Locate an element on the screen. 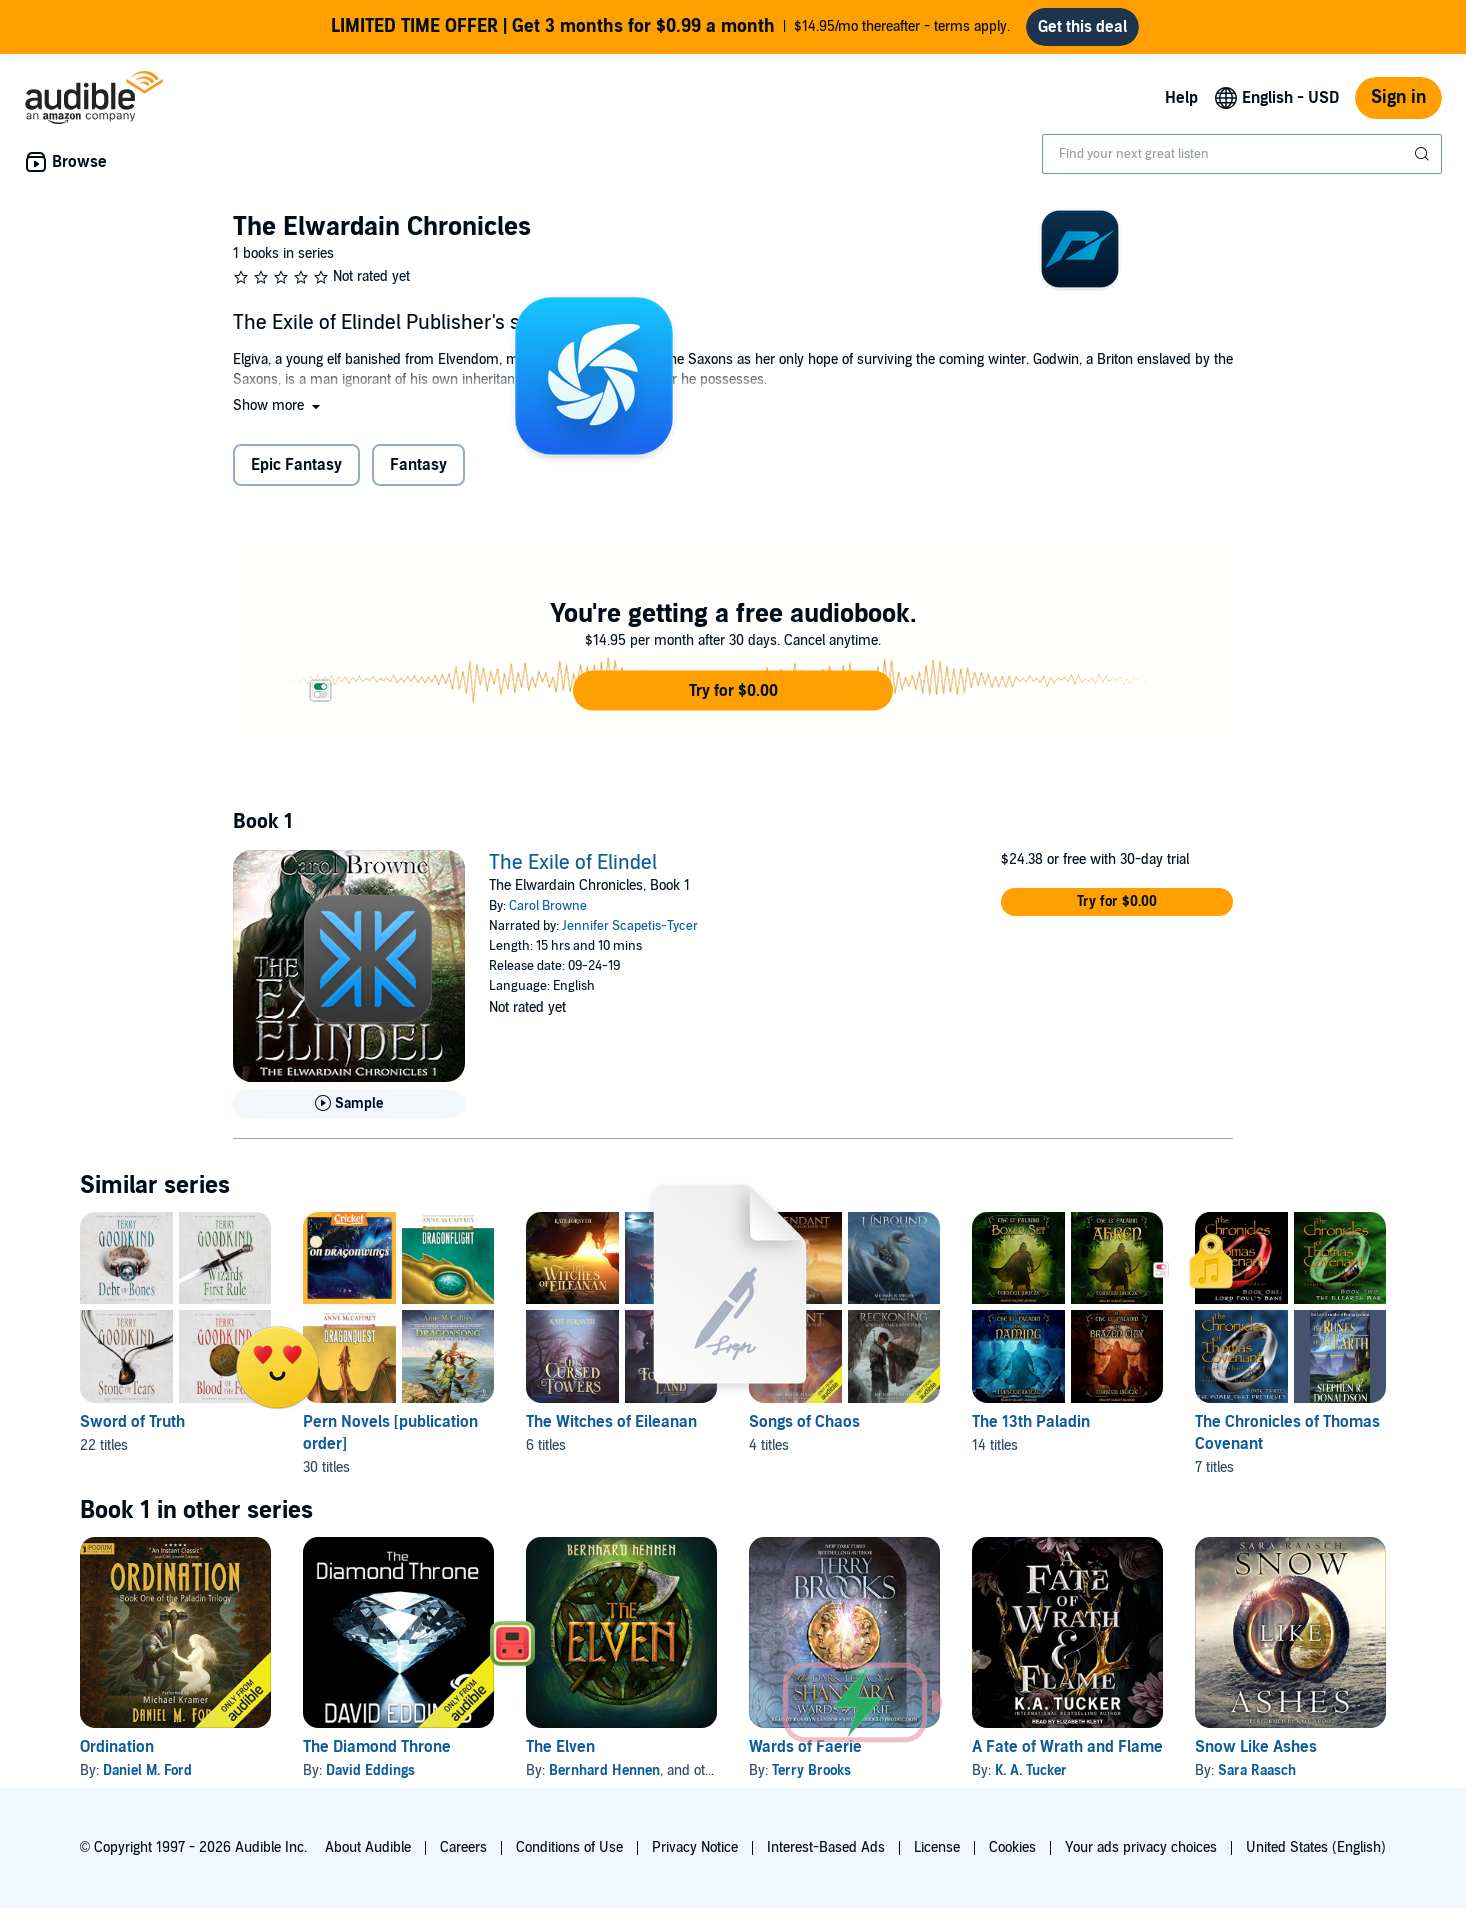  open desktop preferences or settings is located at coordinates (1161, 1270).